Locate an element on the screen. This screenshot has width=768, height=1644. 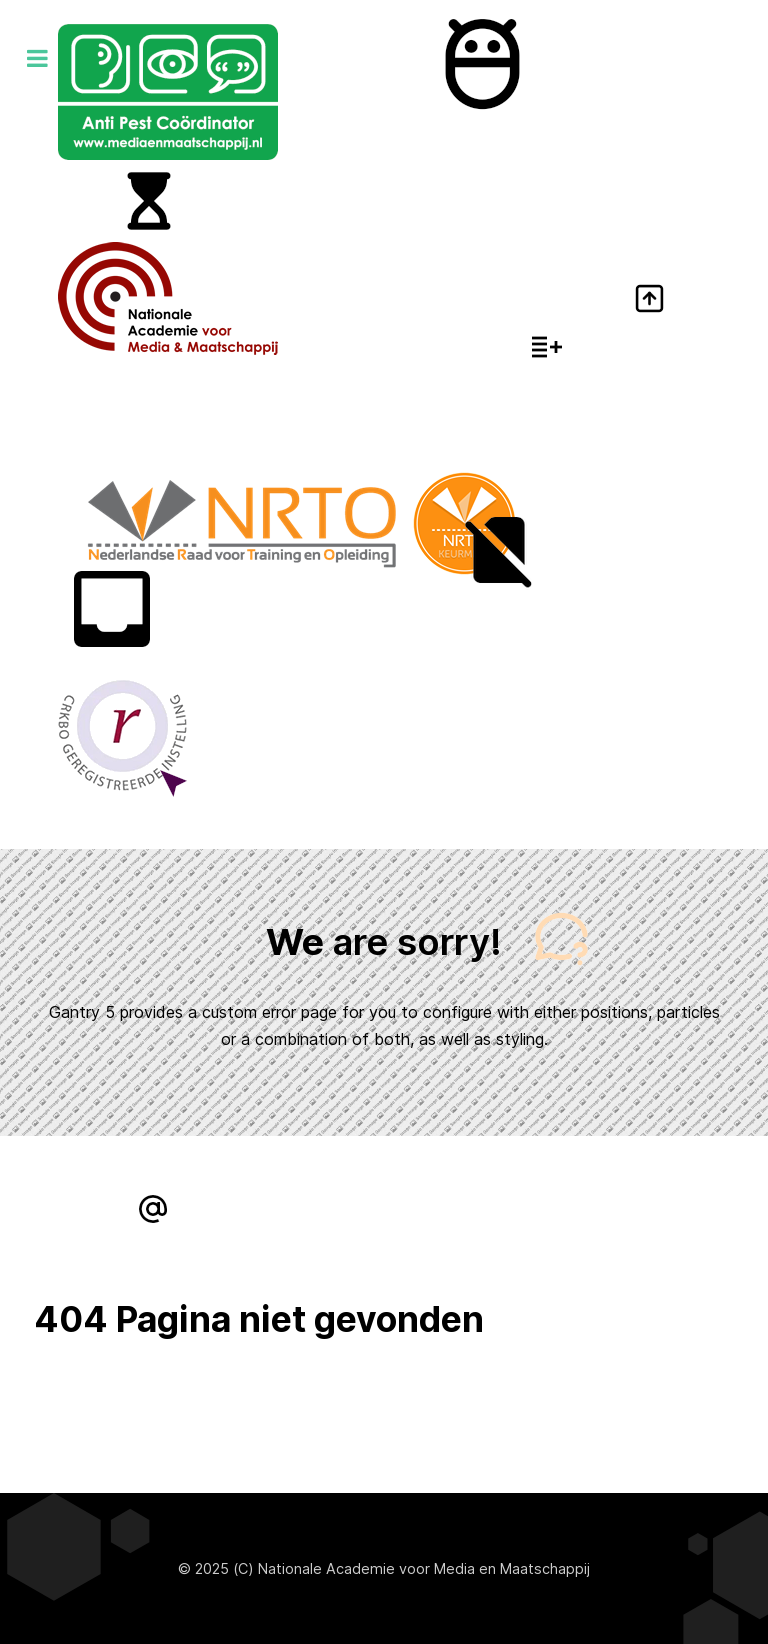
add a new item to the list is located at coordinates (547, 347).